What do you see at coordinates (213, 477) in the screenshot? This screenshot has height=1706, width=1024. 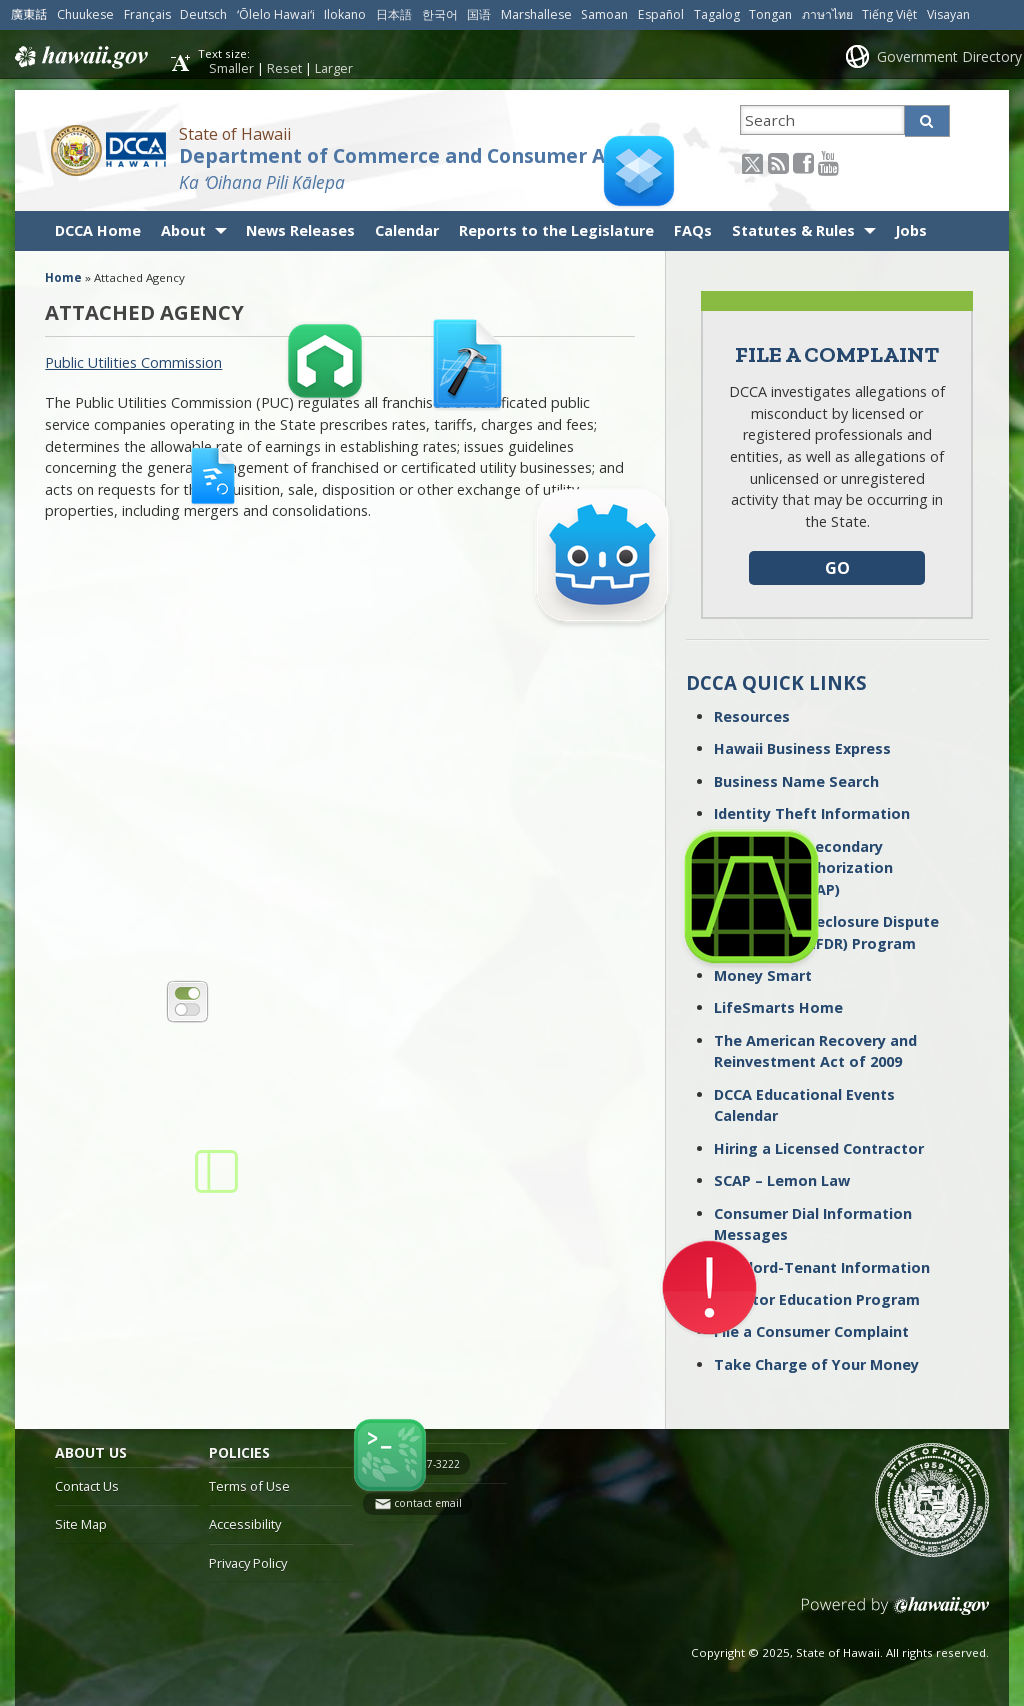 I see `a sketchbook or sketch file associated with wine/windows compatibility layer` at bounding box center [213, 477].